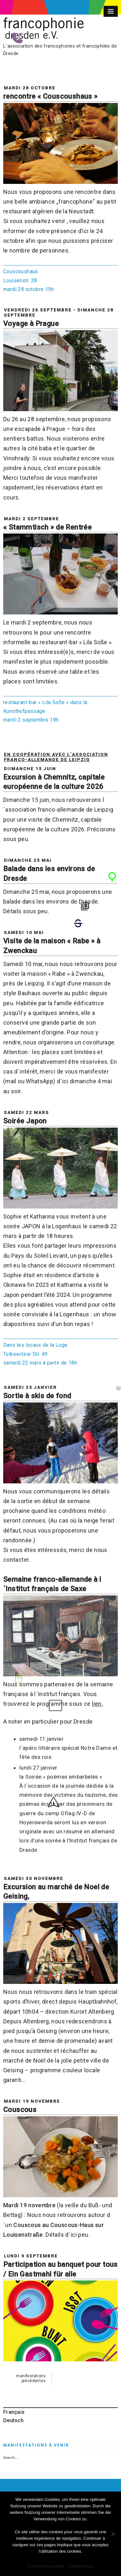 Image resolution: width=121 pixels, height=2576 pixels. Describe the element at coordinates (118, 1388) in the screenshot. I see `indicates a lightweight or delicate mode` at that location.